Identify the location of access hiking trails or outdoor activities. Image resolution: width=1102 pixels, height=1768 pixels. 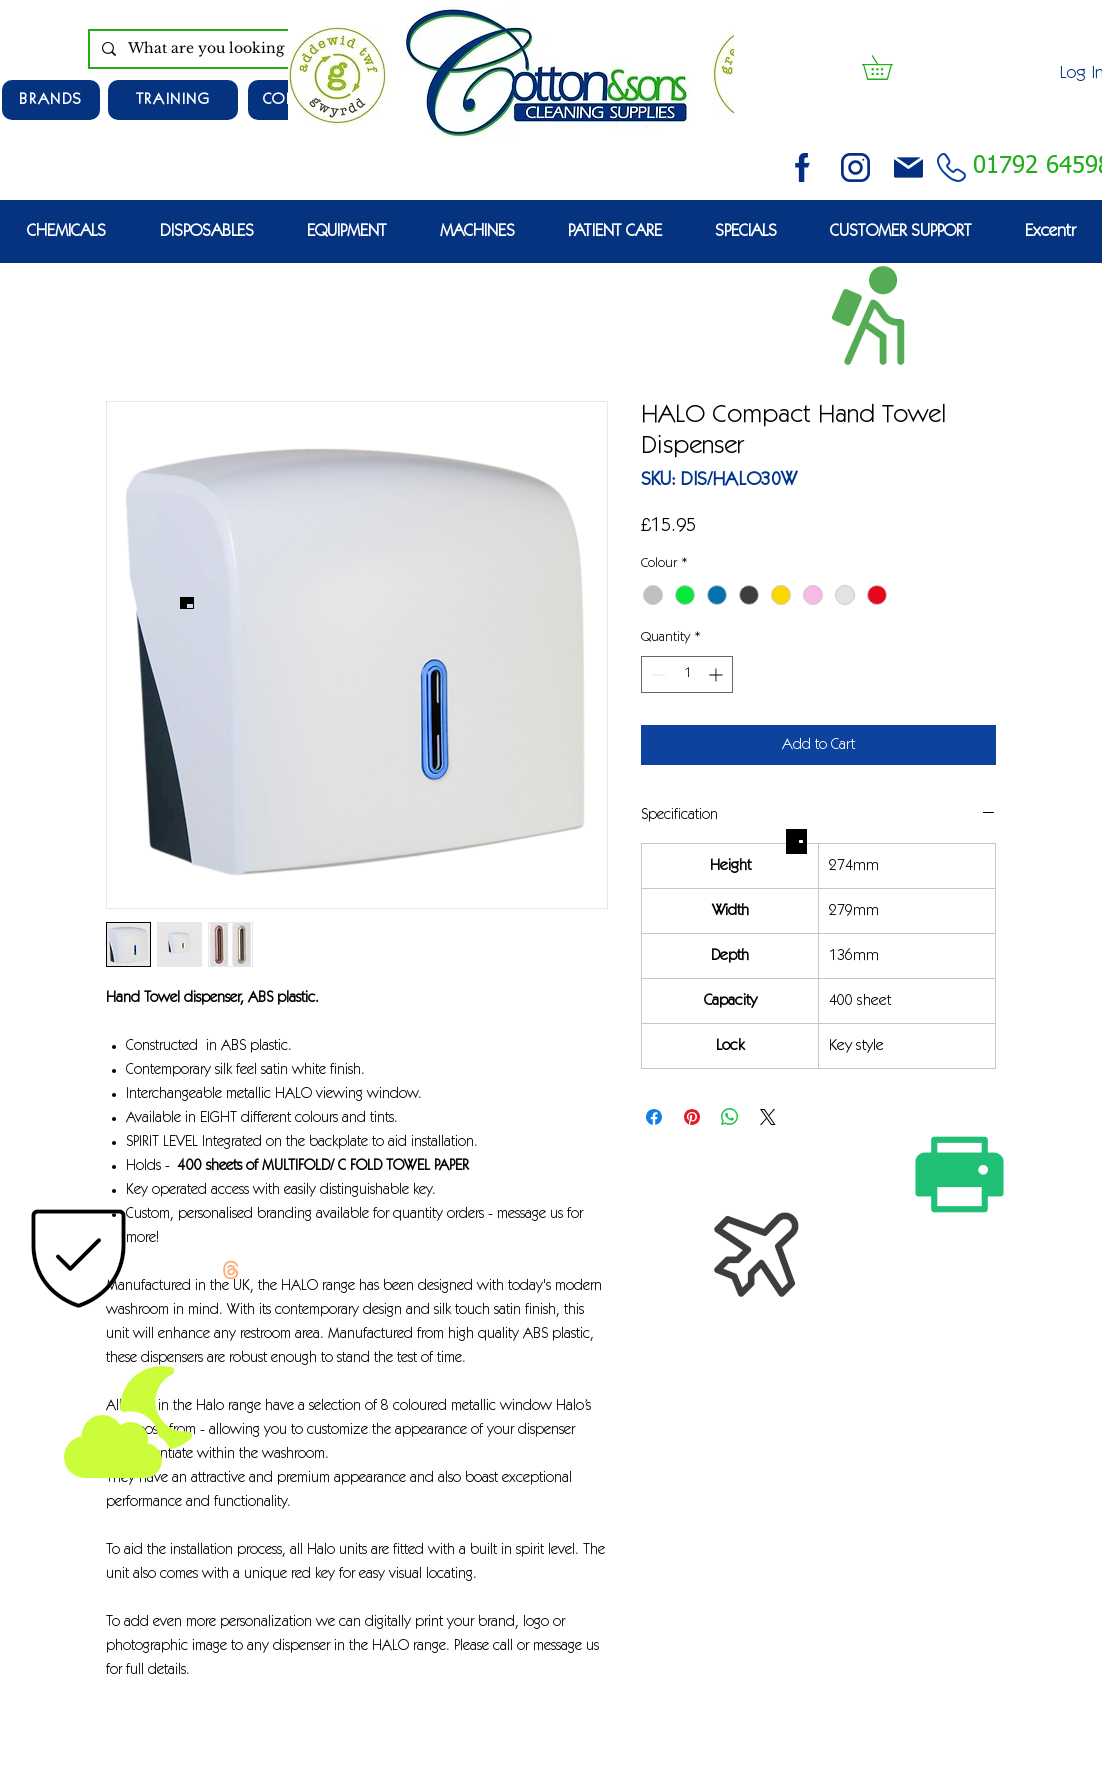
(872, 315).